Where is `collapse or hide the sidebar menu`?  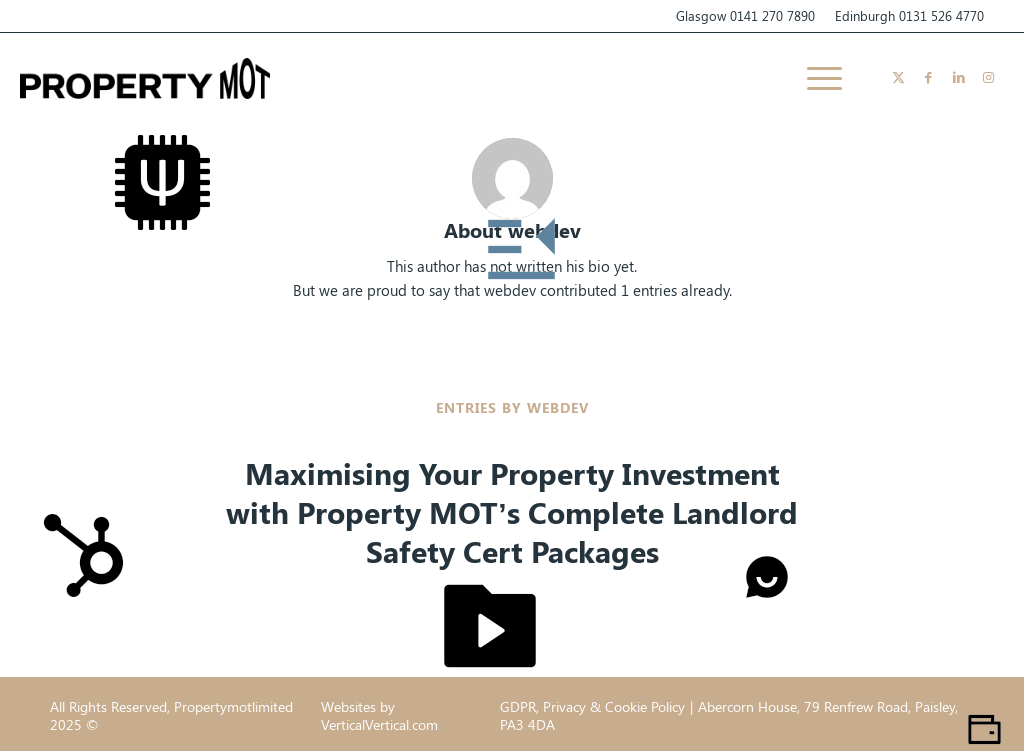
collapse or hide the sidebar menu is located at coordinates (521, 249).